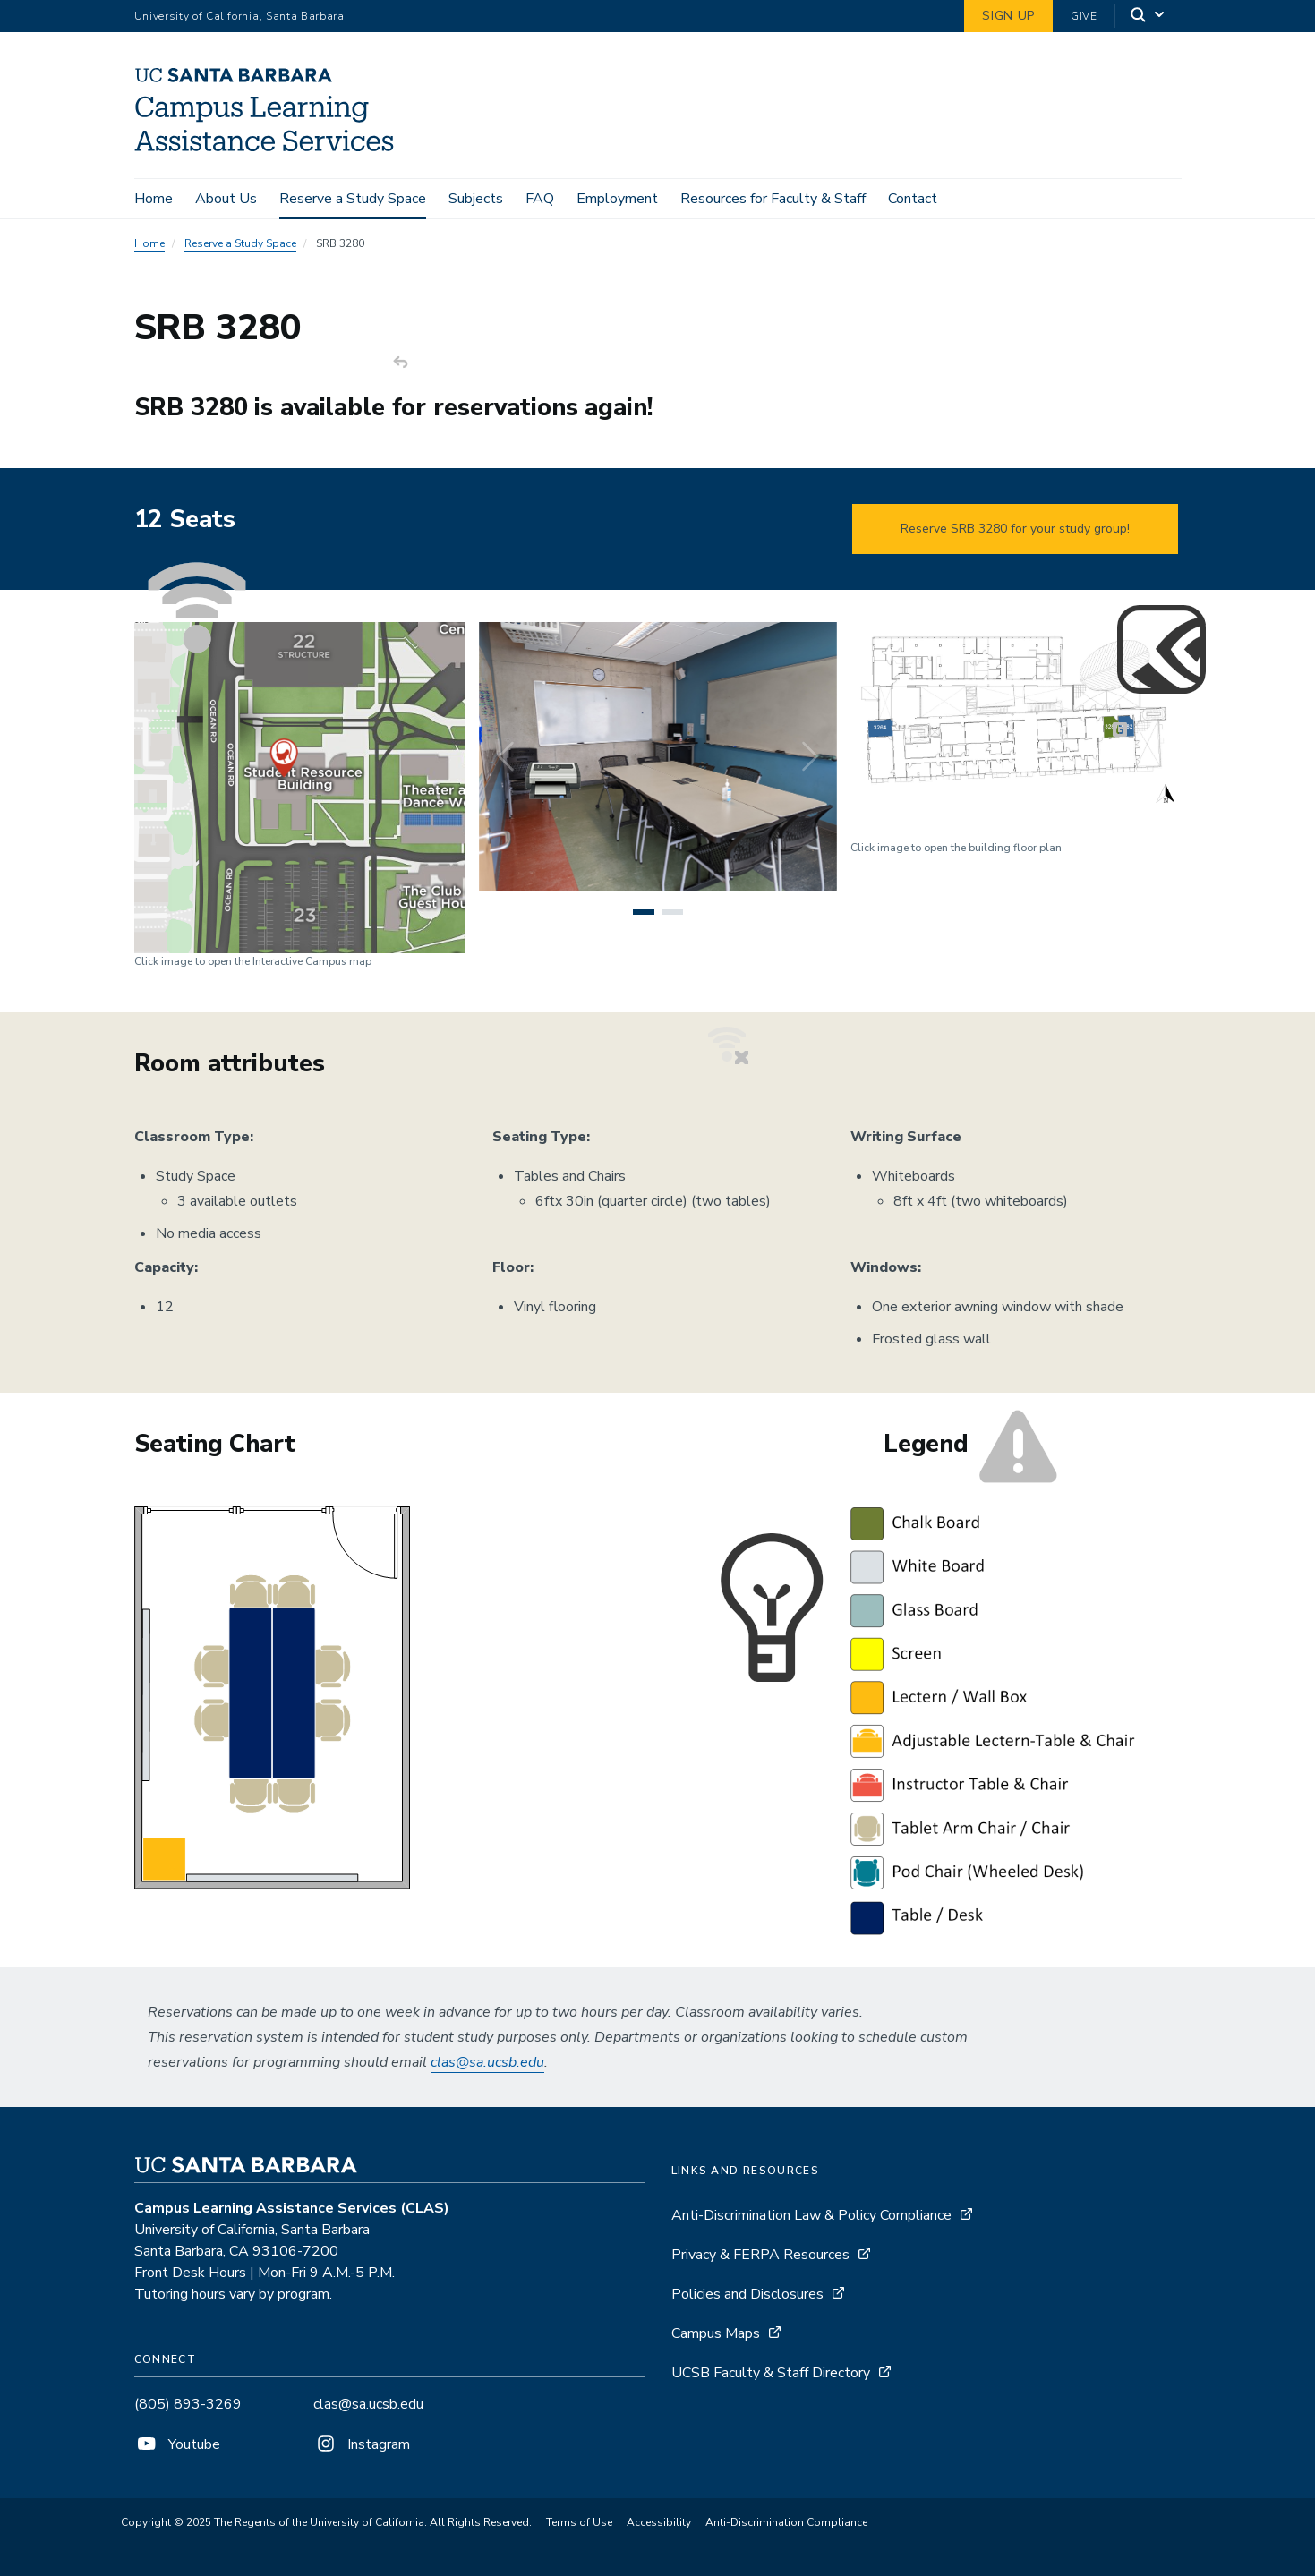 The image size is (1315, 2576). Describe the element at coordinates (1161, 649) in the screenshot. I see `open gwe (gpu widget extension) settings` at that location.